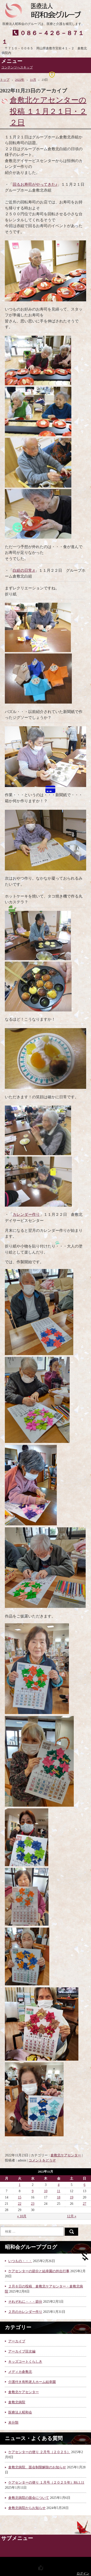  What do you see at coordinates (12, 910) in the screenshot?
I see `access baby or parenting-related features` at bounding box center [12, 910].